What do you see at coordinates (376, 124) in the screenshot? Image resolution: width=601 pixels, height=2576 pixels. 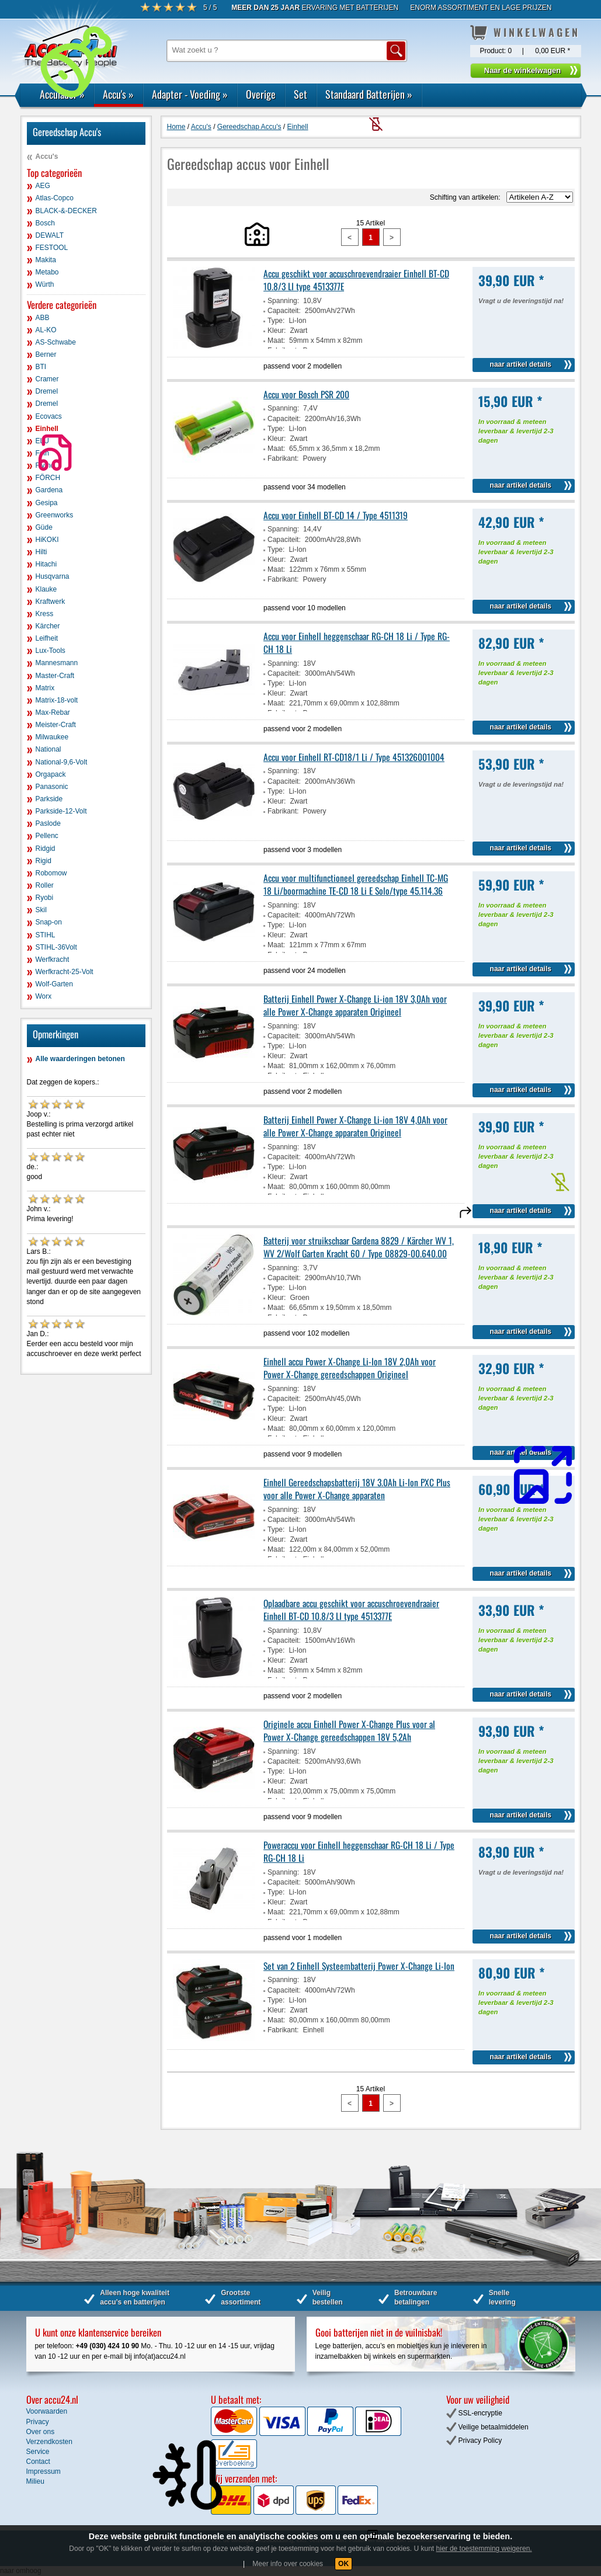 I see `indicates dairy-free or no milk option` at bounding box center [376, 124].